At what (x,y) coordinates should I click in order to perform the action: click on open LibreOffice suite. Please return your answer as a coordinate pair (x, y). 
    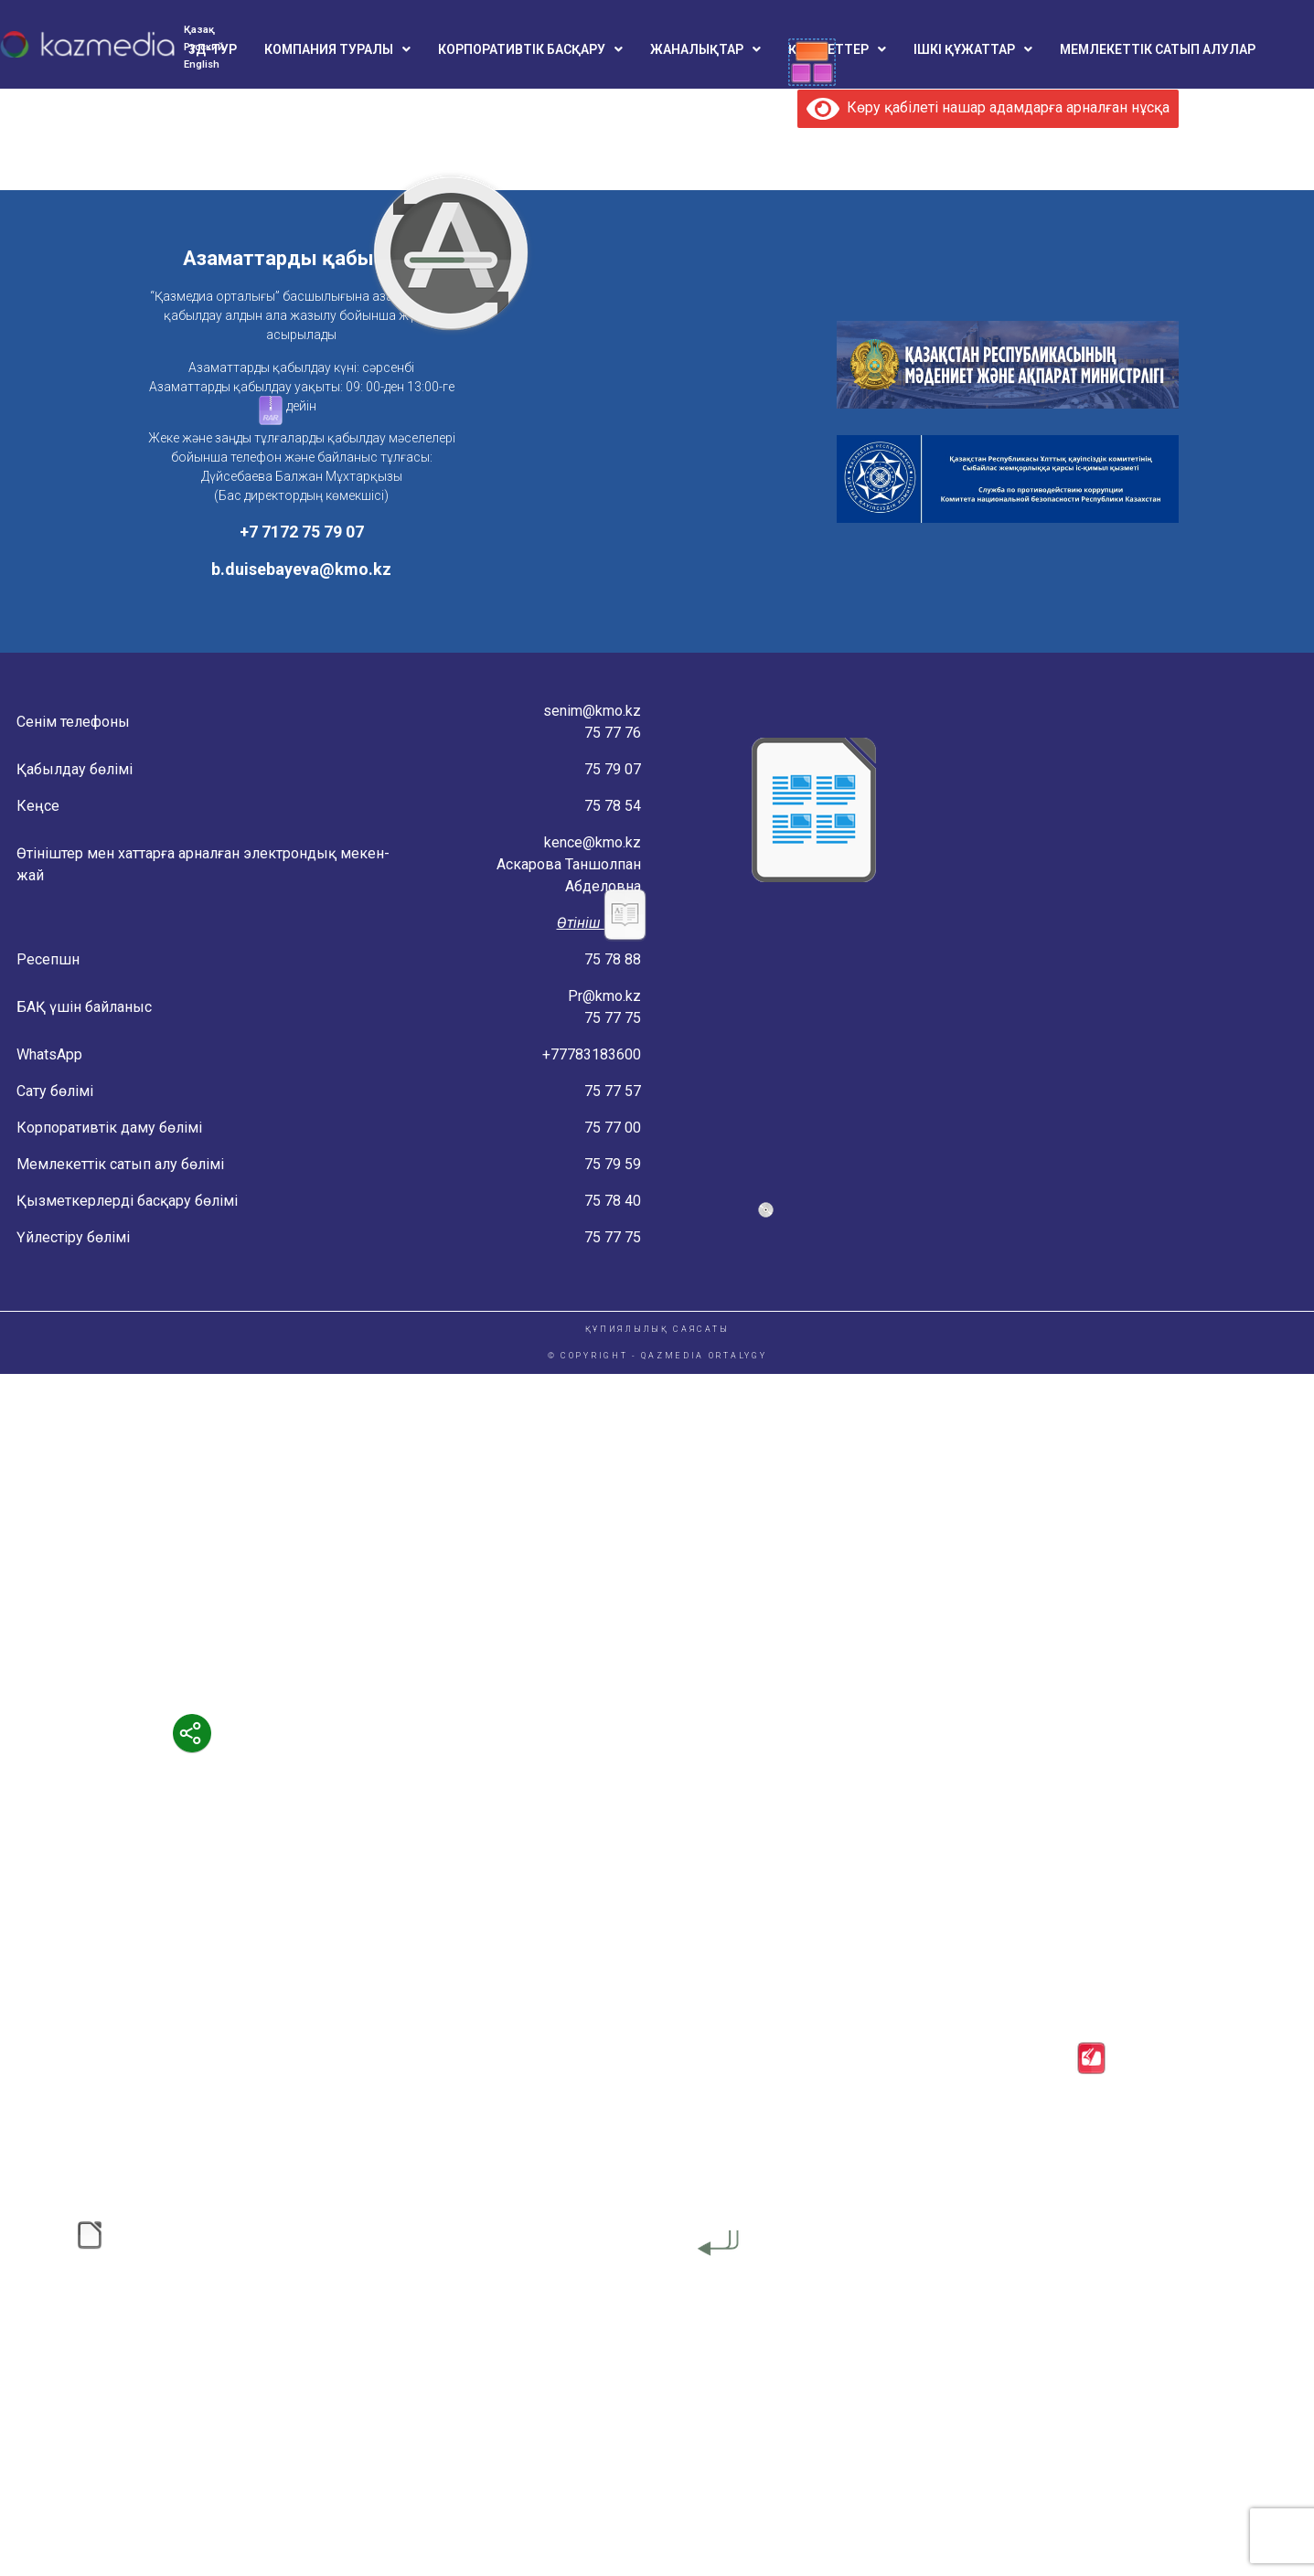
    Looking at the image, I should click on (90, 2235).